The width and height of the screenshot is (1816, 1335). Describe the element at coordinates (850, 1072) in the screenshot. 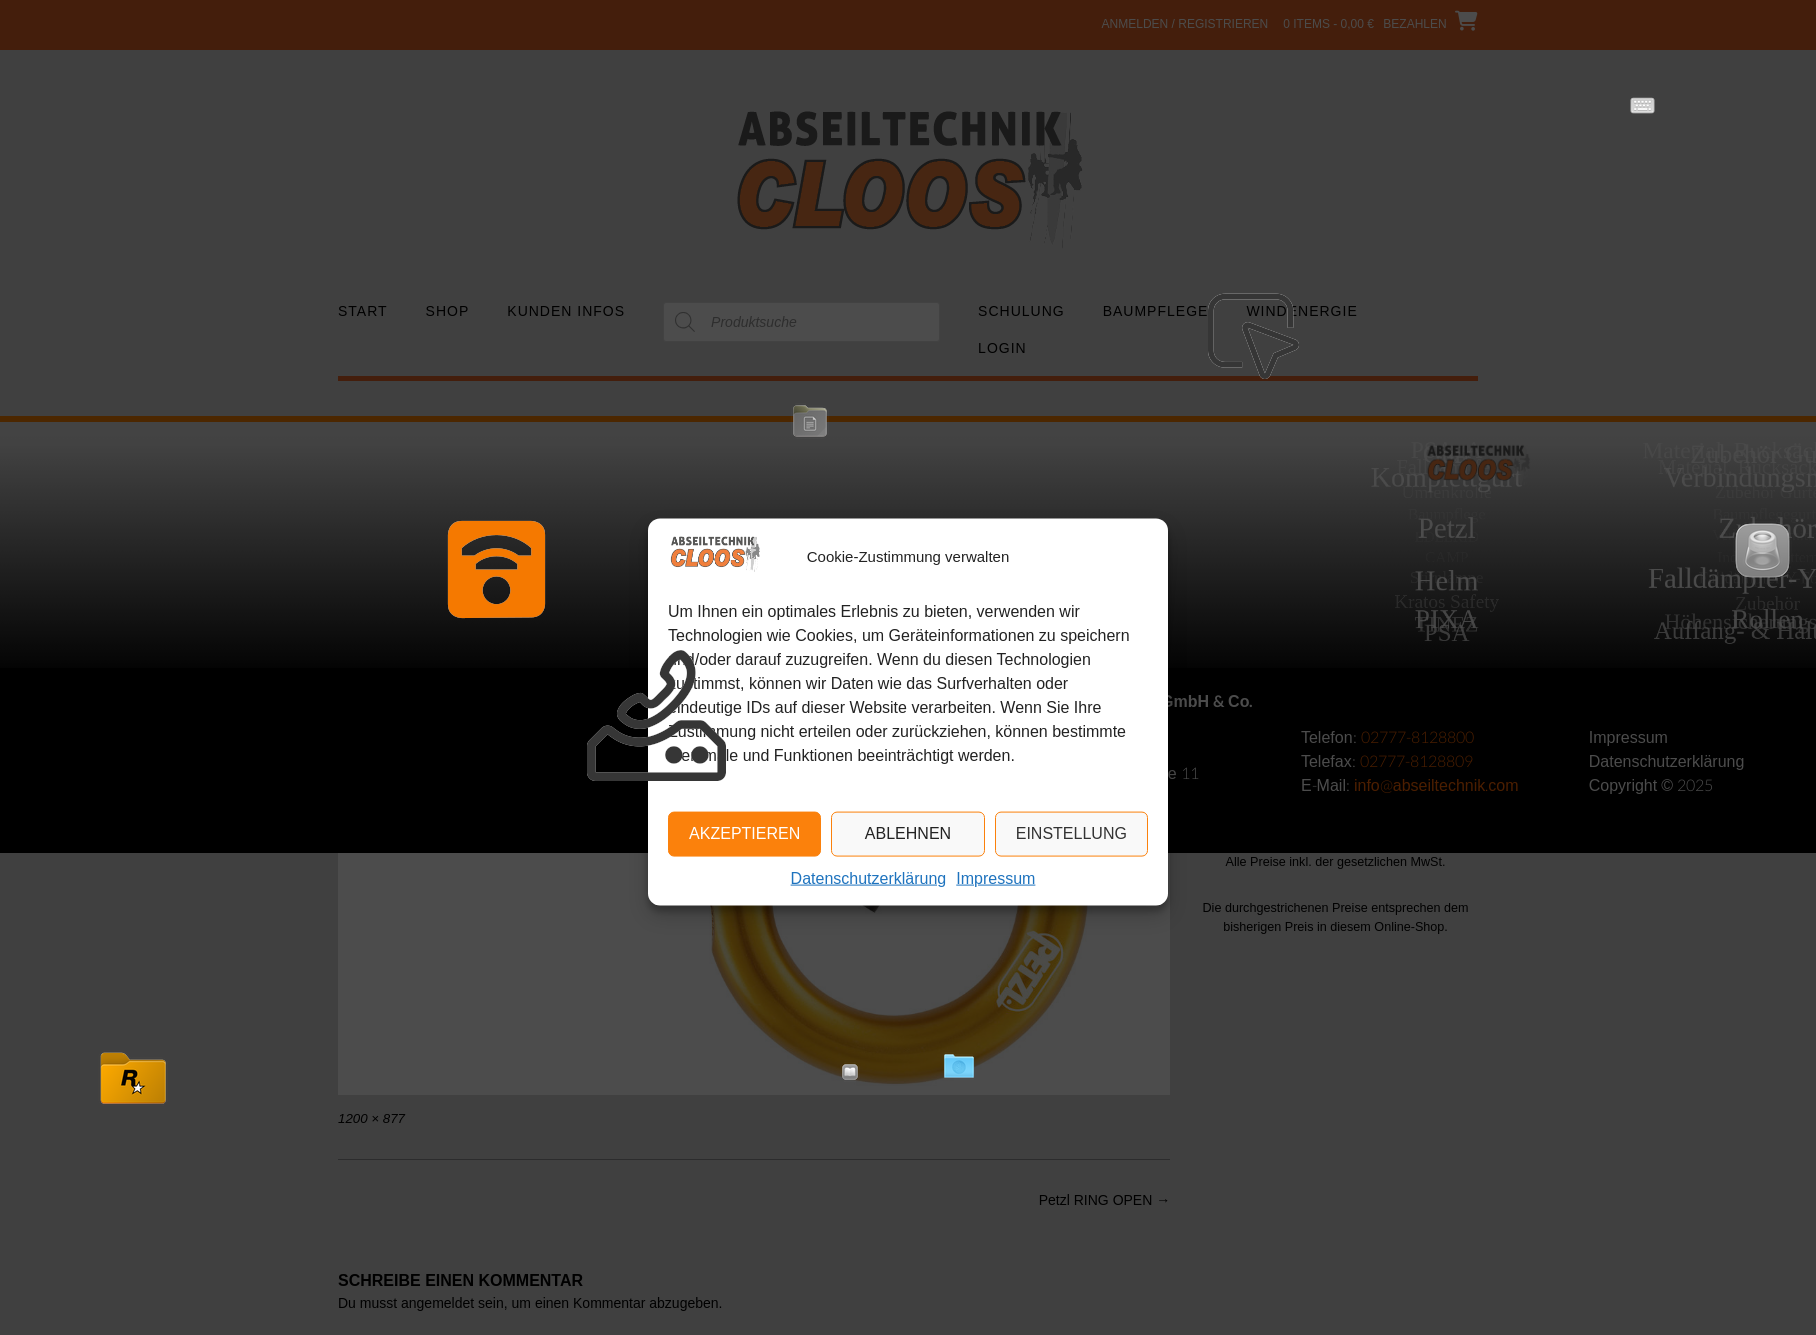

I see `open the Books app` at that location.